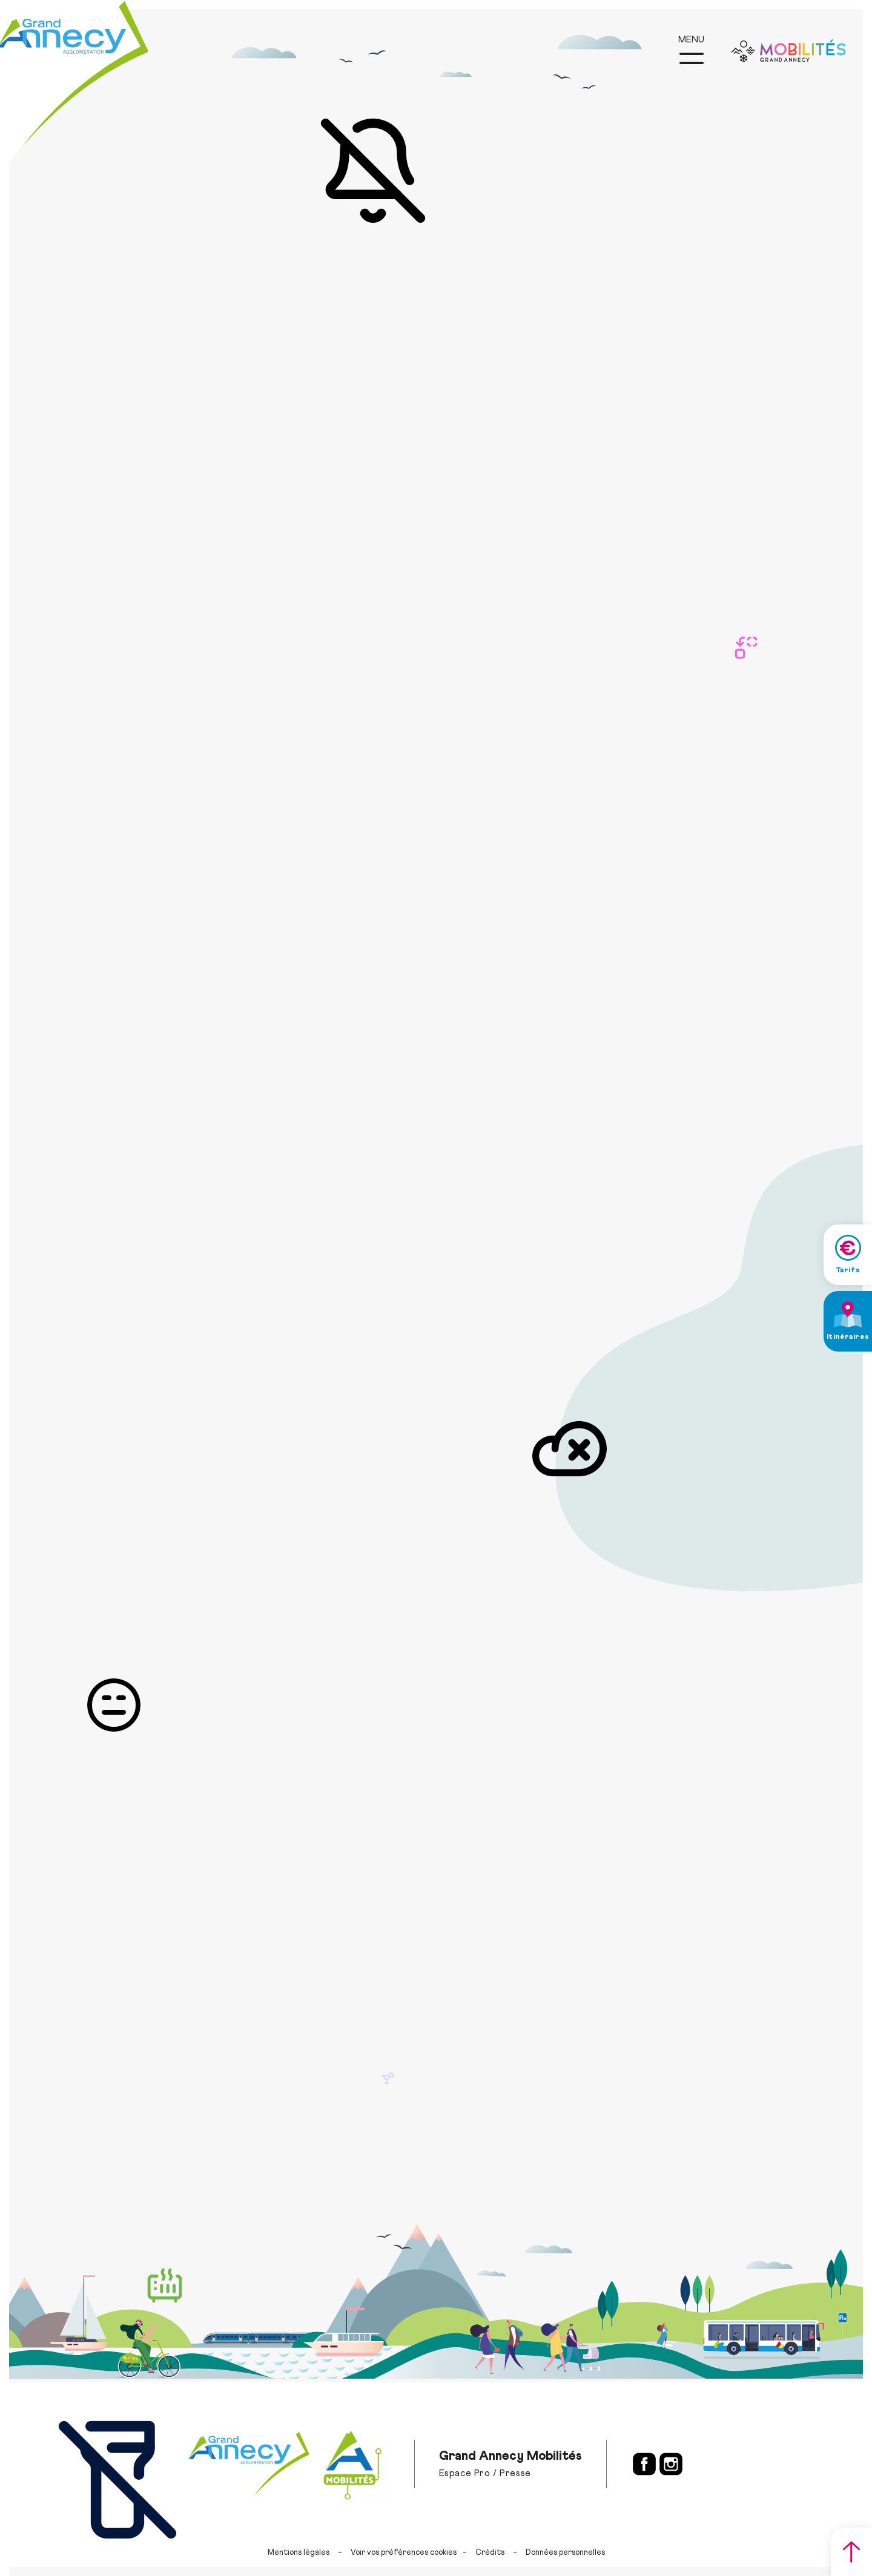 The image size is (872, 2576). What do you see at coordinates (387, 2078) in the screenshot?
I see `access bar or cocktail menu` at bounding box center [387, 2078].